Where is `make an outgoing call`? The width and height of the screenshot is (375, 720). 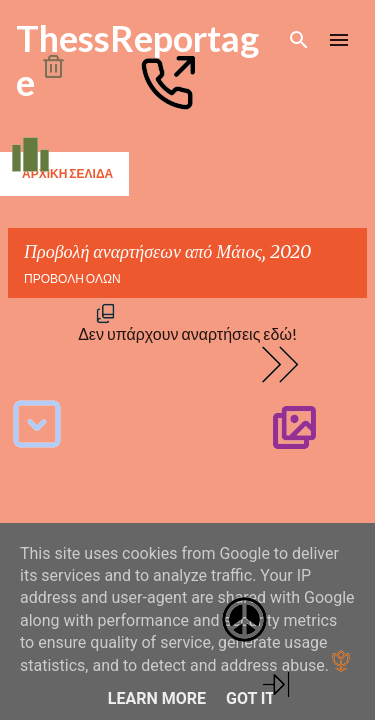 make an outgoing call is located at coordinates (167, 84).